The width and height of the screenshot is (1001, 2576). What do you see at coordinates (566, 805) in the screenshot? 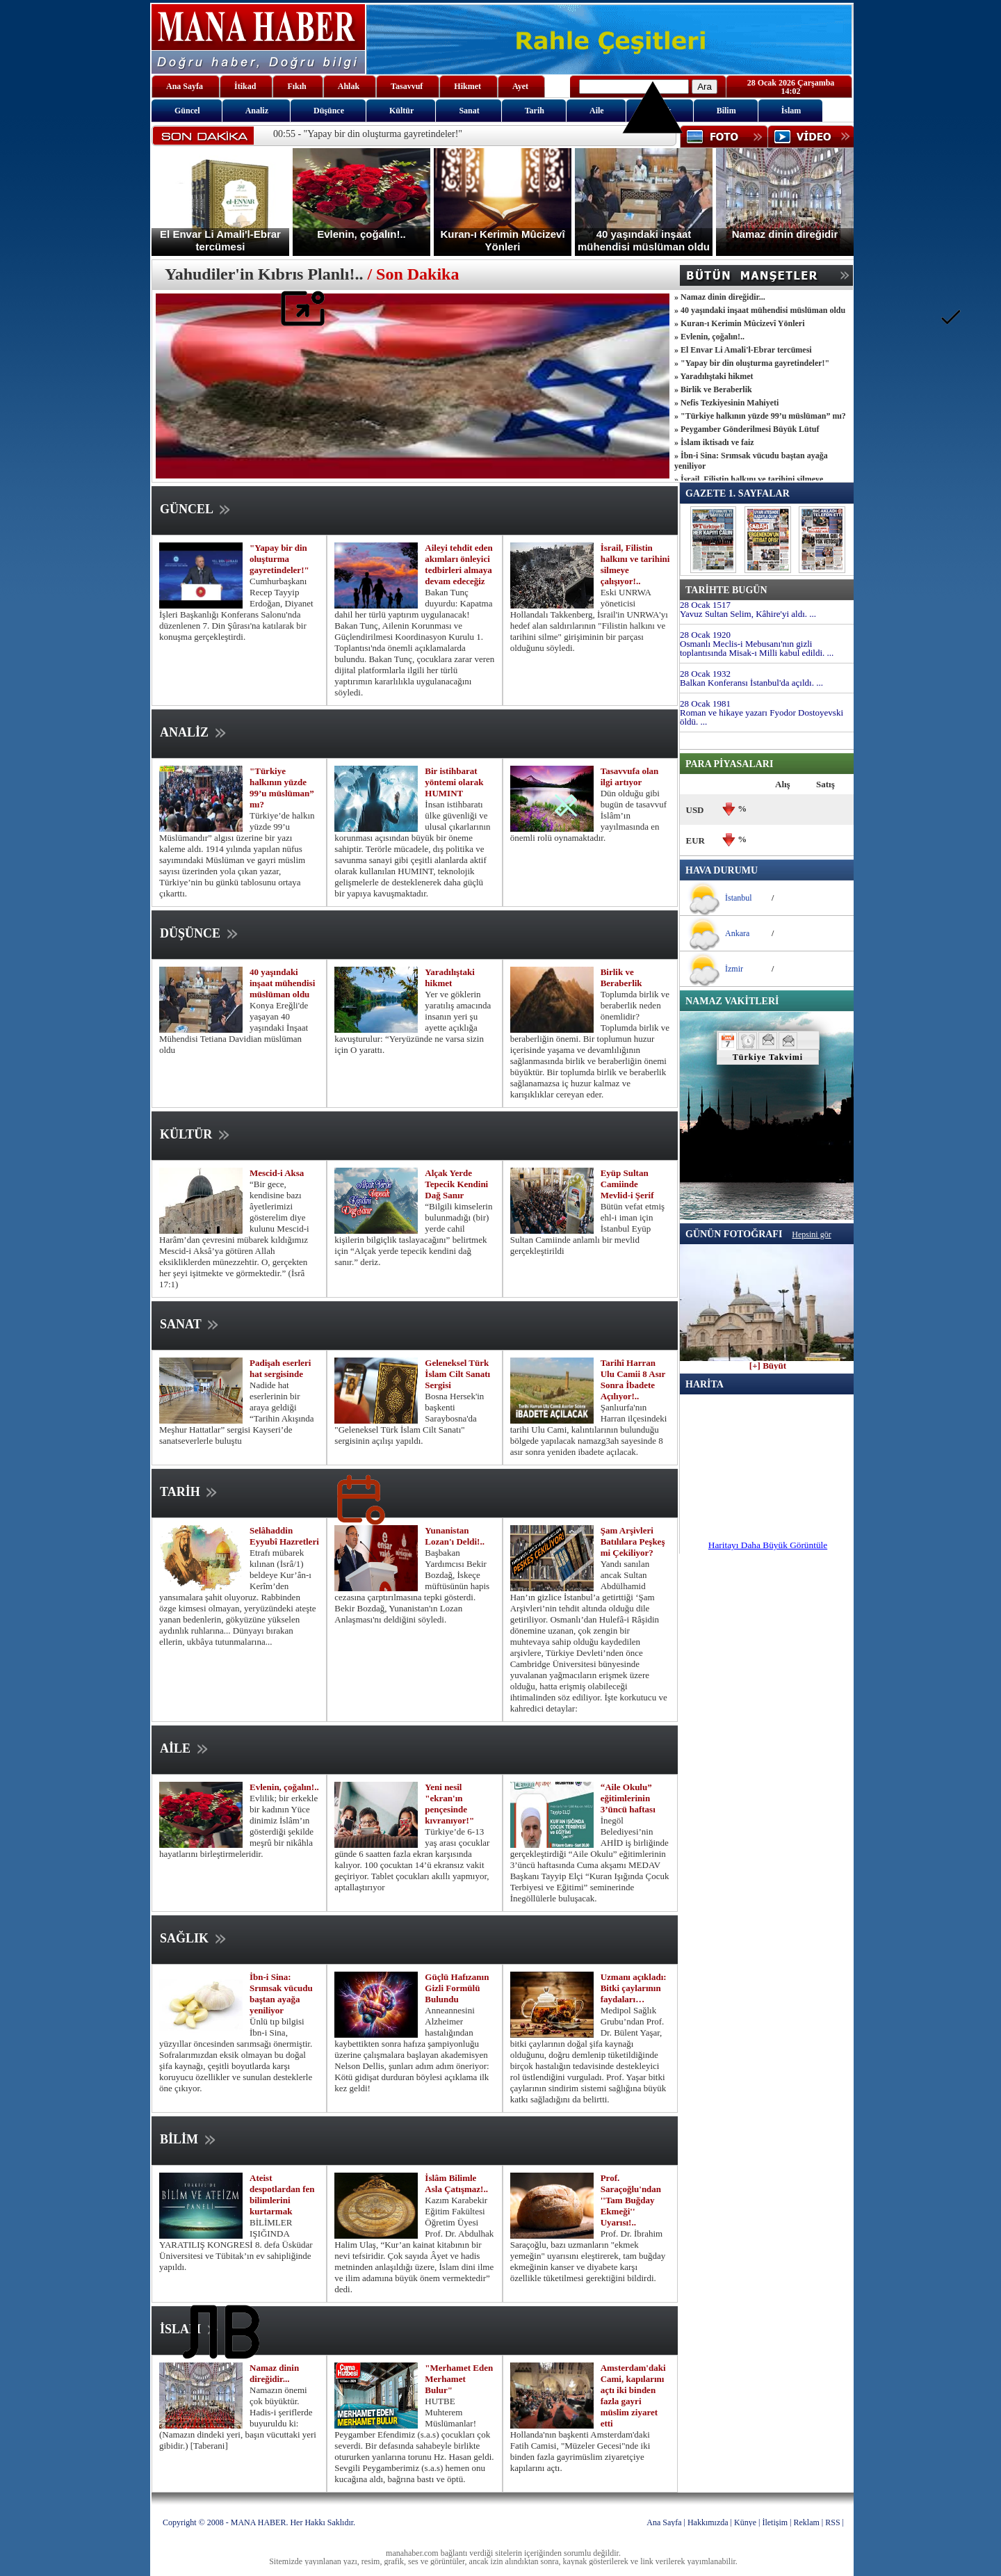
I see `disable measurement tools` at bounding box center [566, 805].